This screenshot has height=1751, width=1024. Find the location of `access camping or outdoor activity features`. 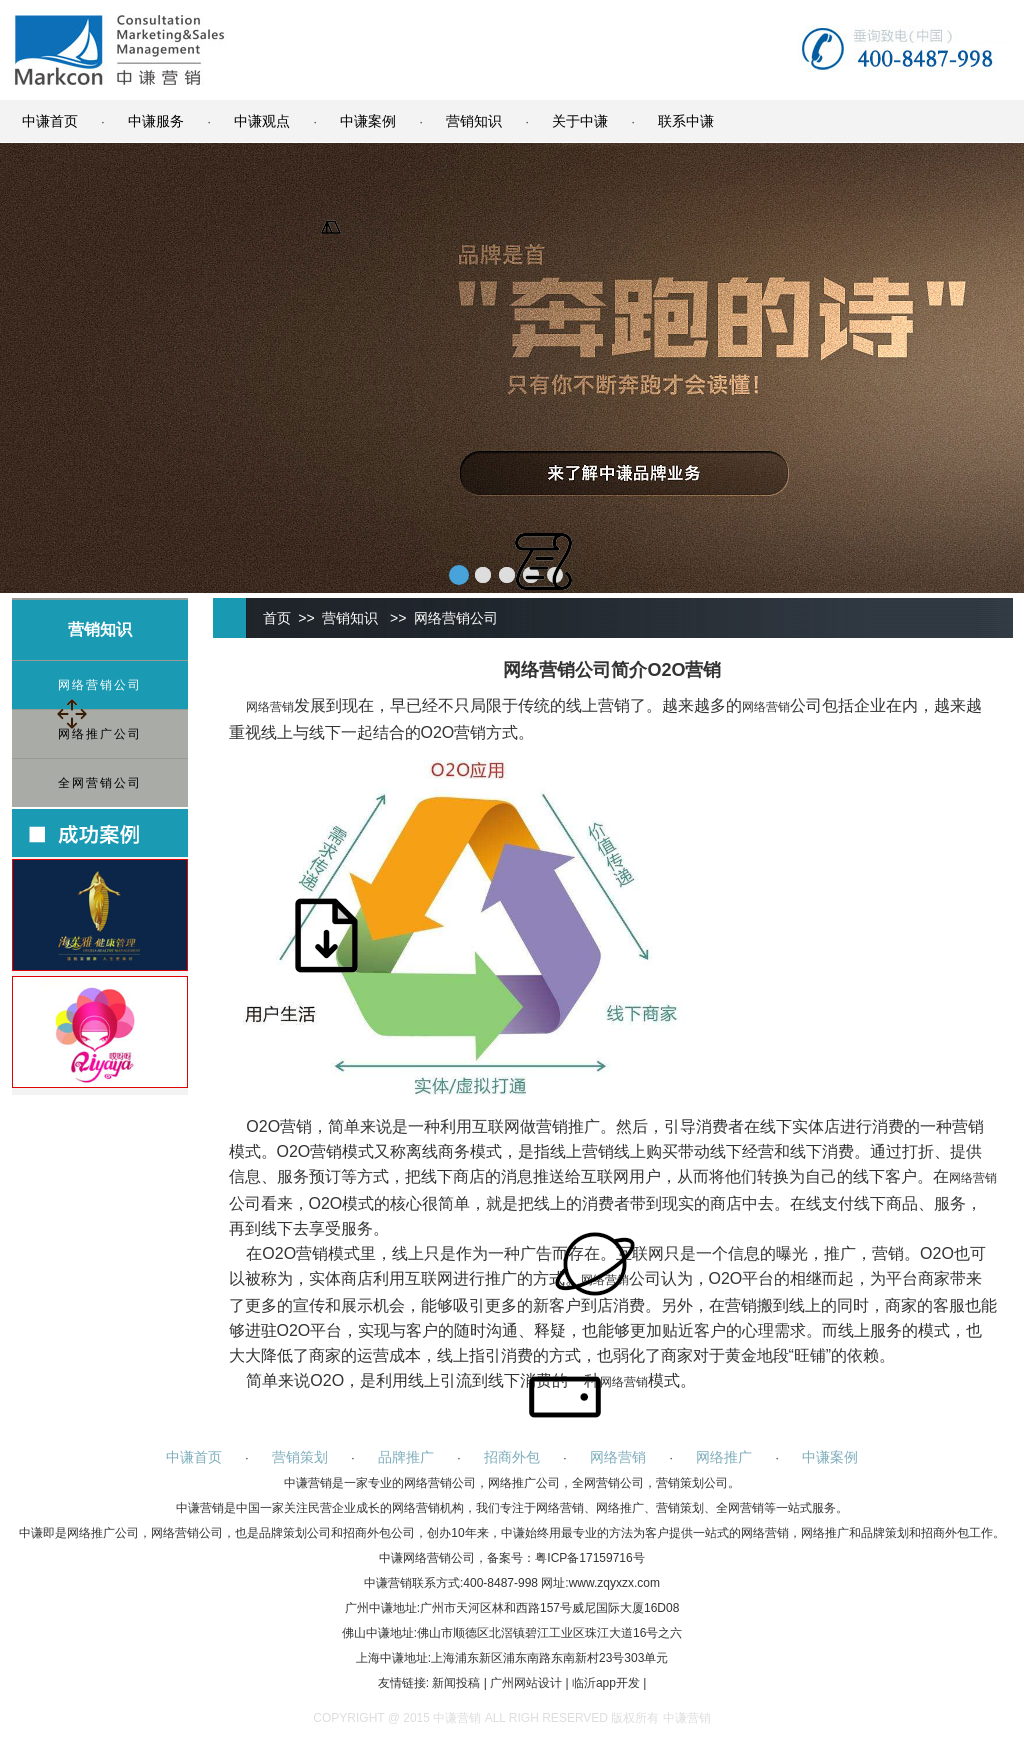

access camping or outdoor activity features is located at coordinates (331, 228).